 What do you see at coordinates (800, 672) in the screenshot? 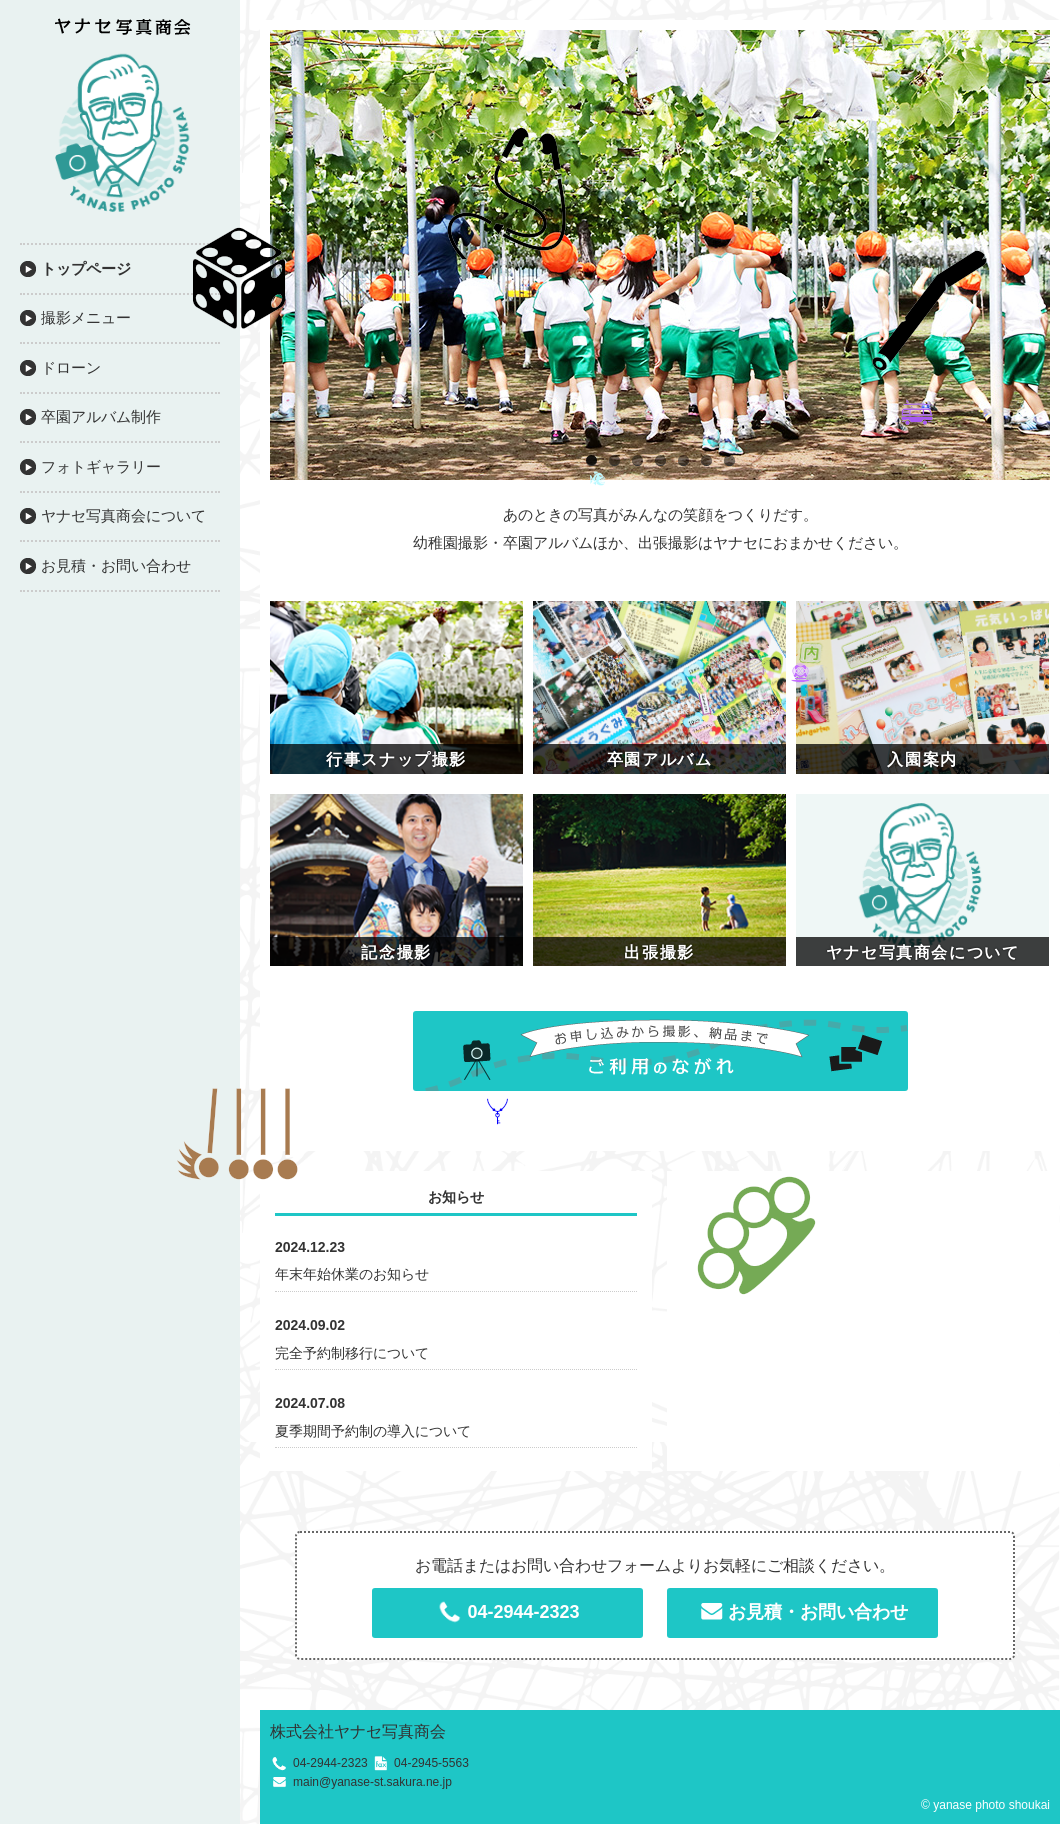
I see `access diving or underwater game mode` at bounding box center [800, 672].